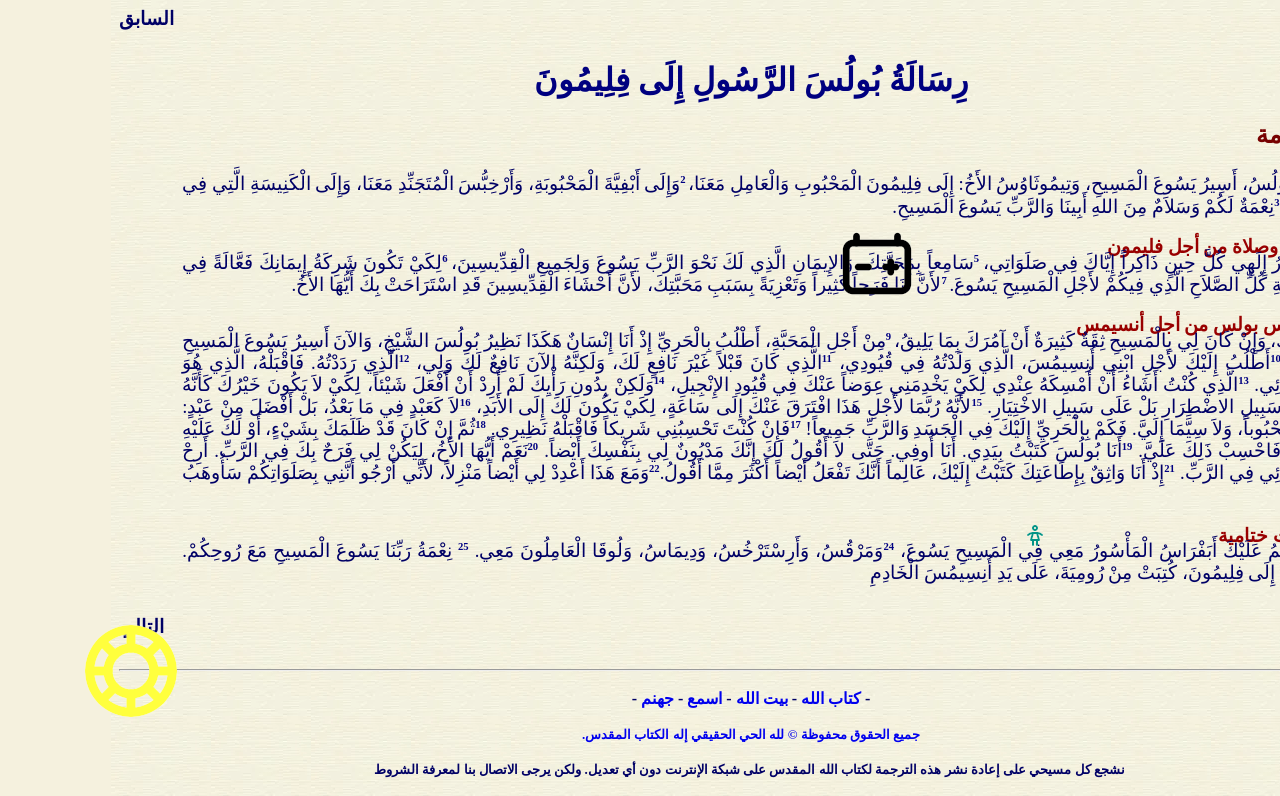 Image resolution: width=1280 pixels, height=796 pixels. What do you see at coordinates (1035, 536) in the screenshot?
I see `indicates women's restroom` at bounding box center [1035, 536].